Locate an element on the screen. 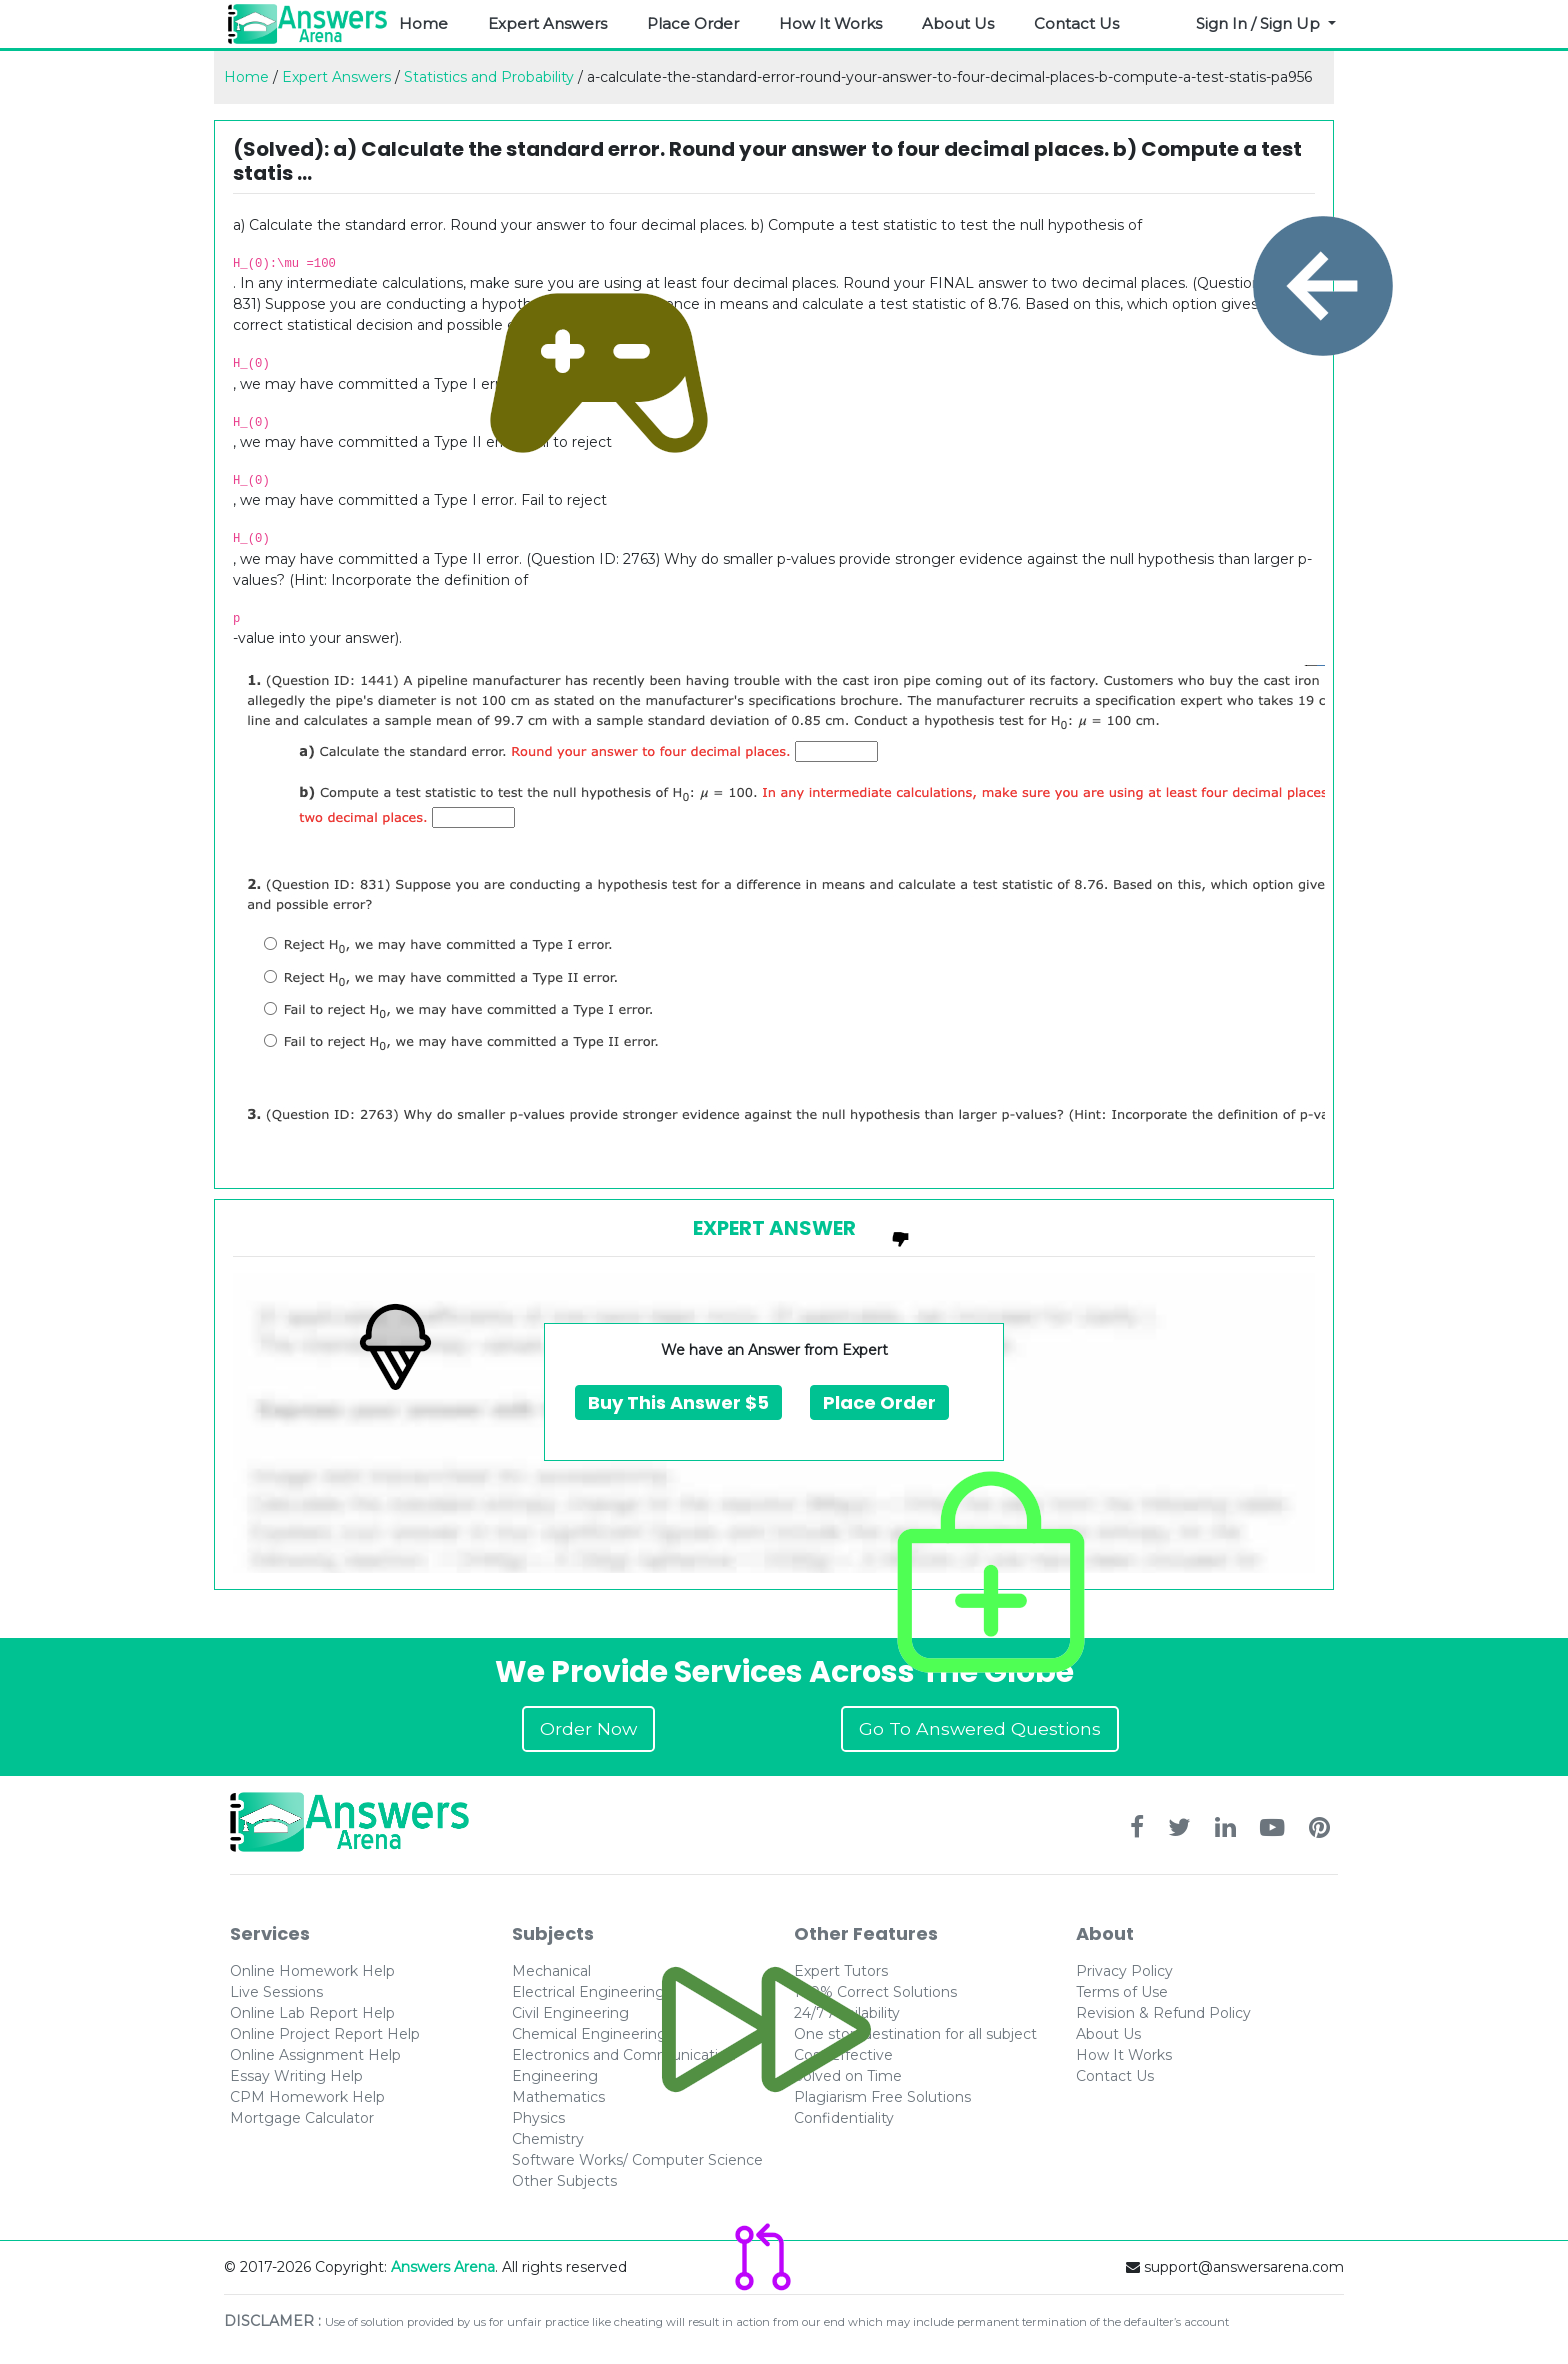 The height and width of the screenshot is (2364, 1568). dislike or downvote content is located at coordinates (900, 1239).